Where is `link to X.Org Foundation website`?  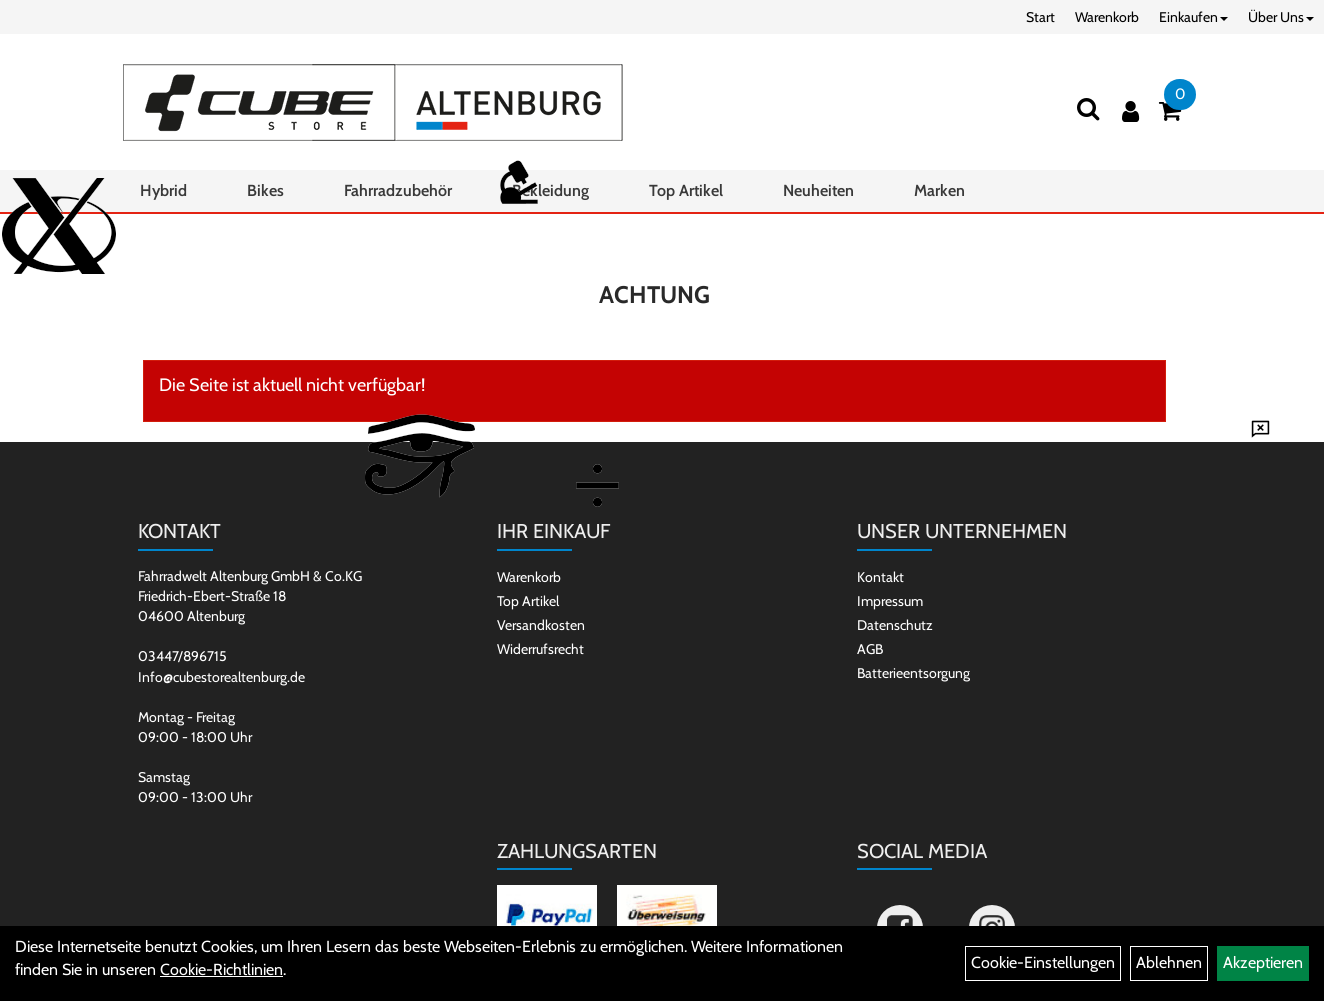
link to X.Org Foundation website is located at coordinates (59, 226).